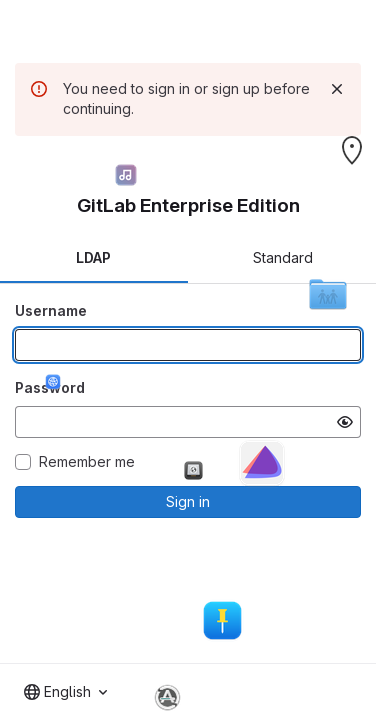 This screenshot has width=376, height=720. What do you see at coordinates (352, 150) in the screenshot?
I see `access location settings` at bounding box center [352, 150].